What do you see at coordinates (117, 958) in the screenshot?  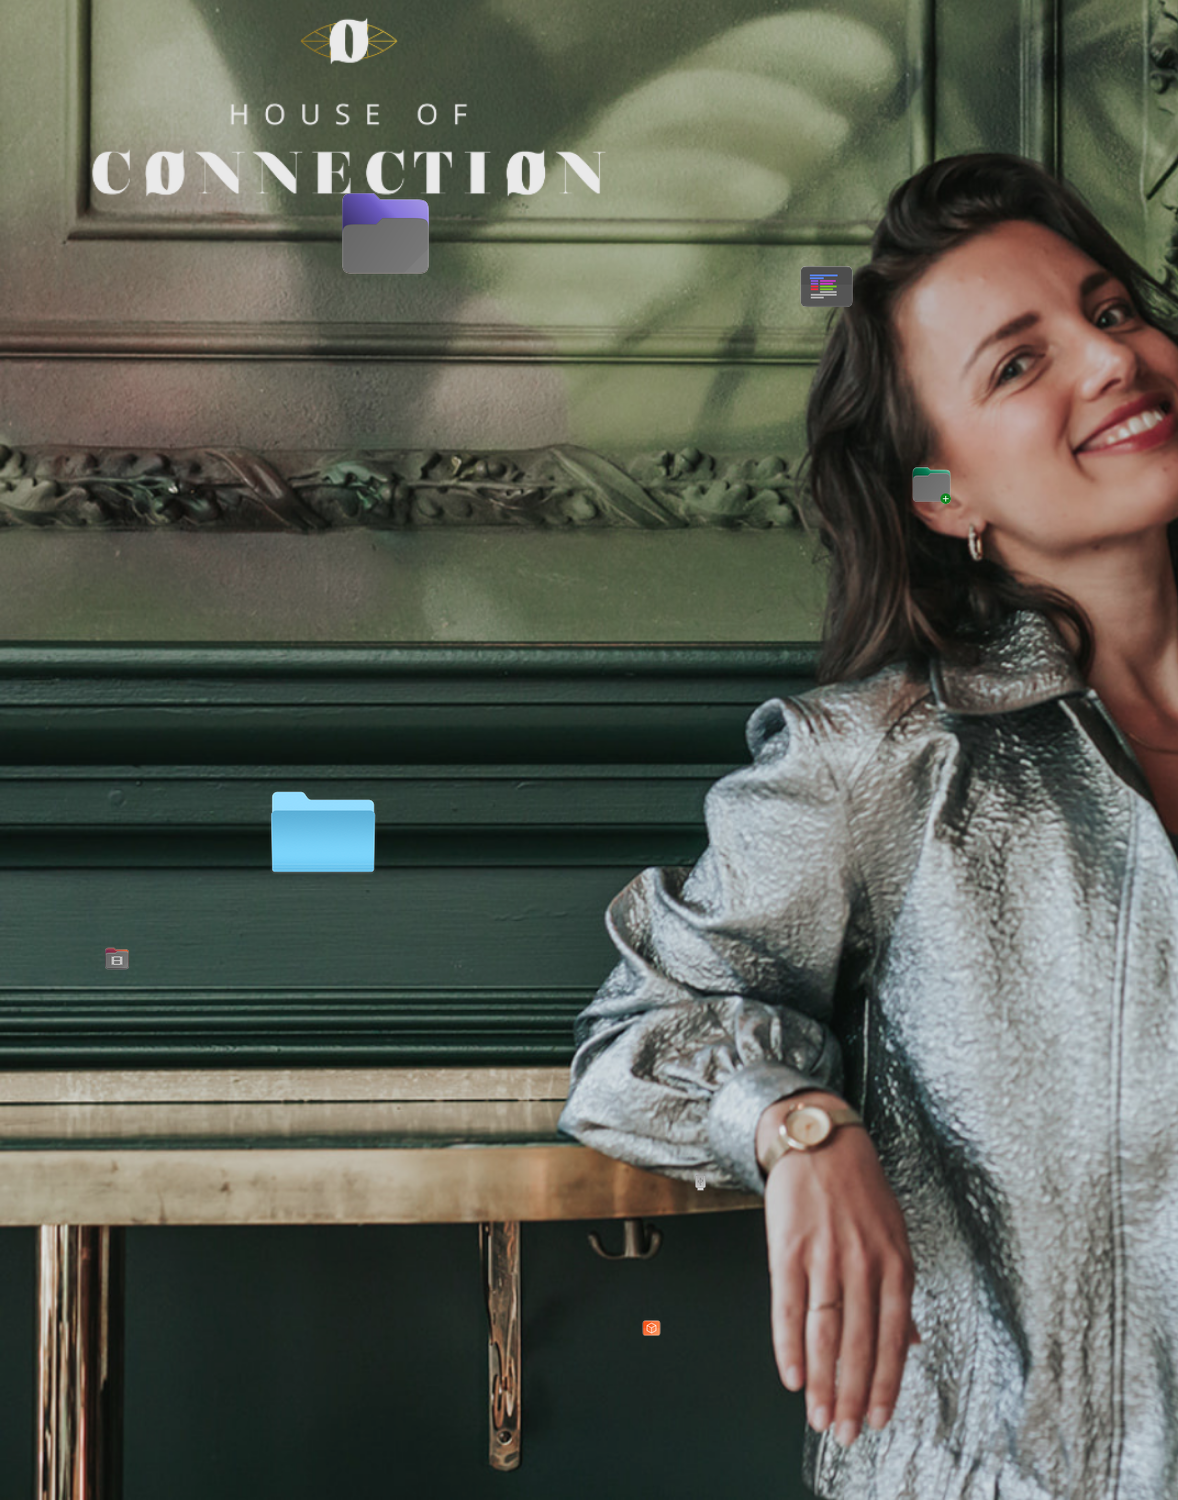 I see `open your videos folder` at bounding box center [117, 958].